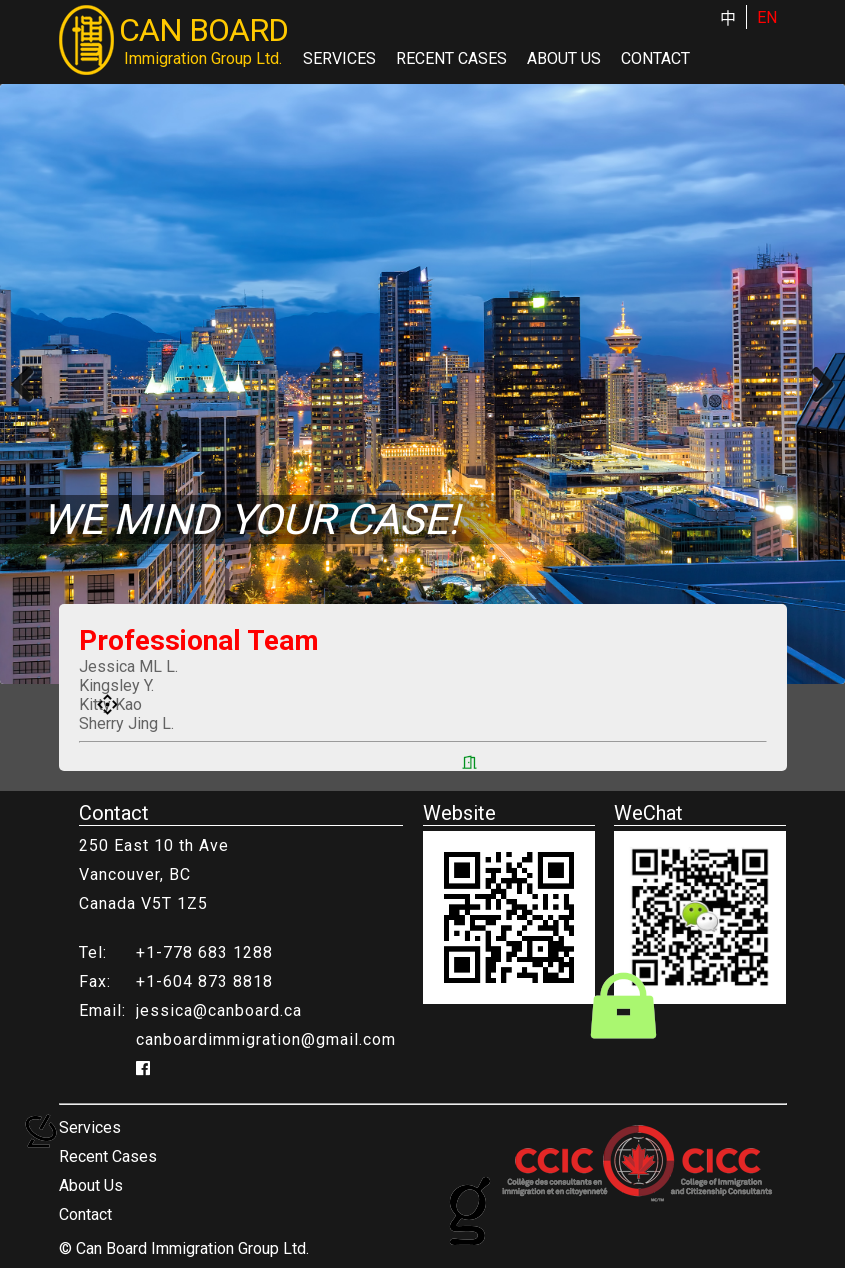 This screenshot has width=845, height=1268. I want to click on drag to reposition this element, so click(107, 704).